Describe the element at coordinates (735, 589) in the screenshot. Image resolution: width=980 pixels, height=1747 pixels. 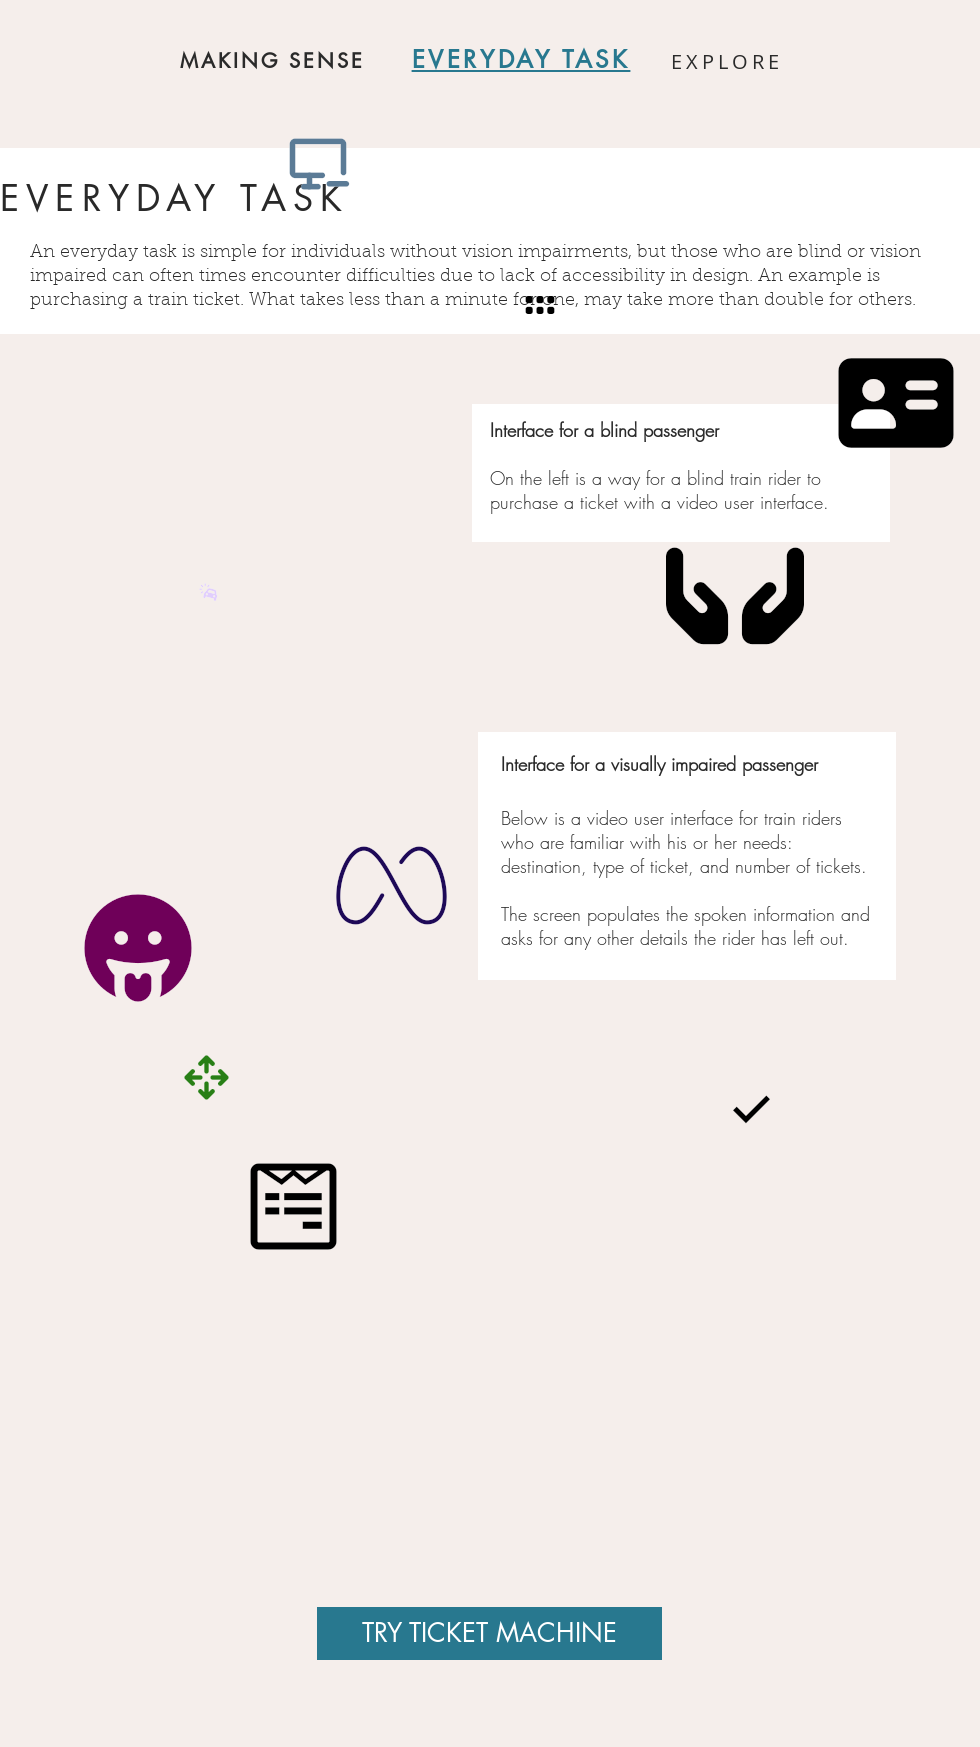
I see `support or care services` at that location.